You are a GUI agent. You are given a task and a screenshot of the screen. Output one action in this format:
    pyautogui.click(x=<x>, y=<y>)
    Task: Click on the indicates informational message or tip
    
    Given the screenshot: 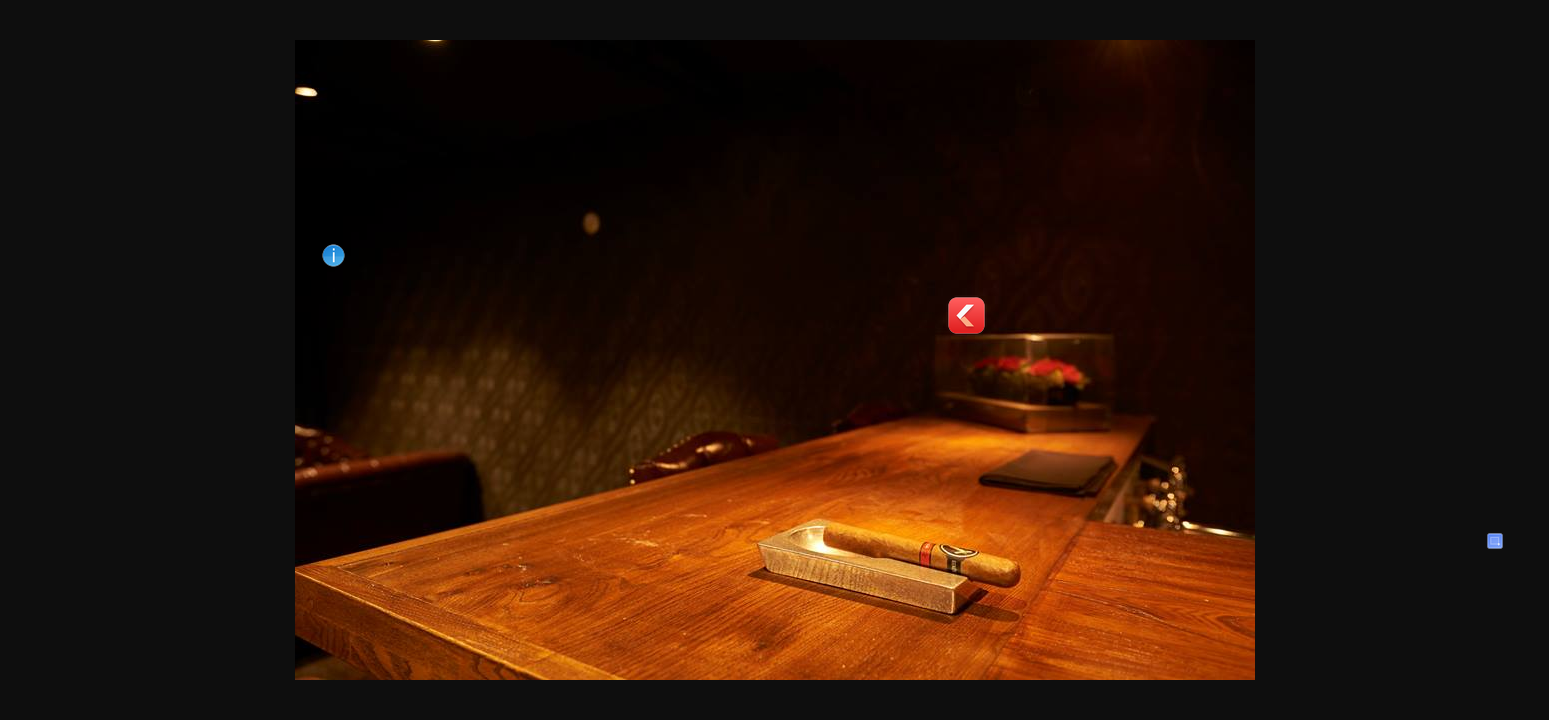 What is the action you would take?
    pyautogui.click(x=333, y=255)
    